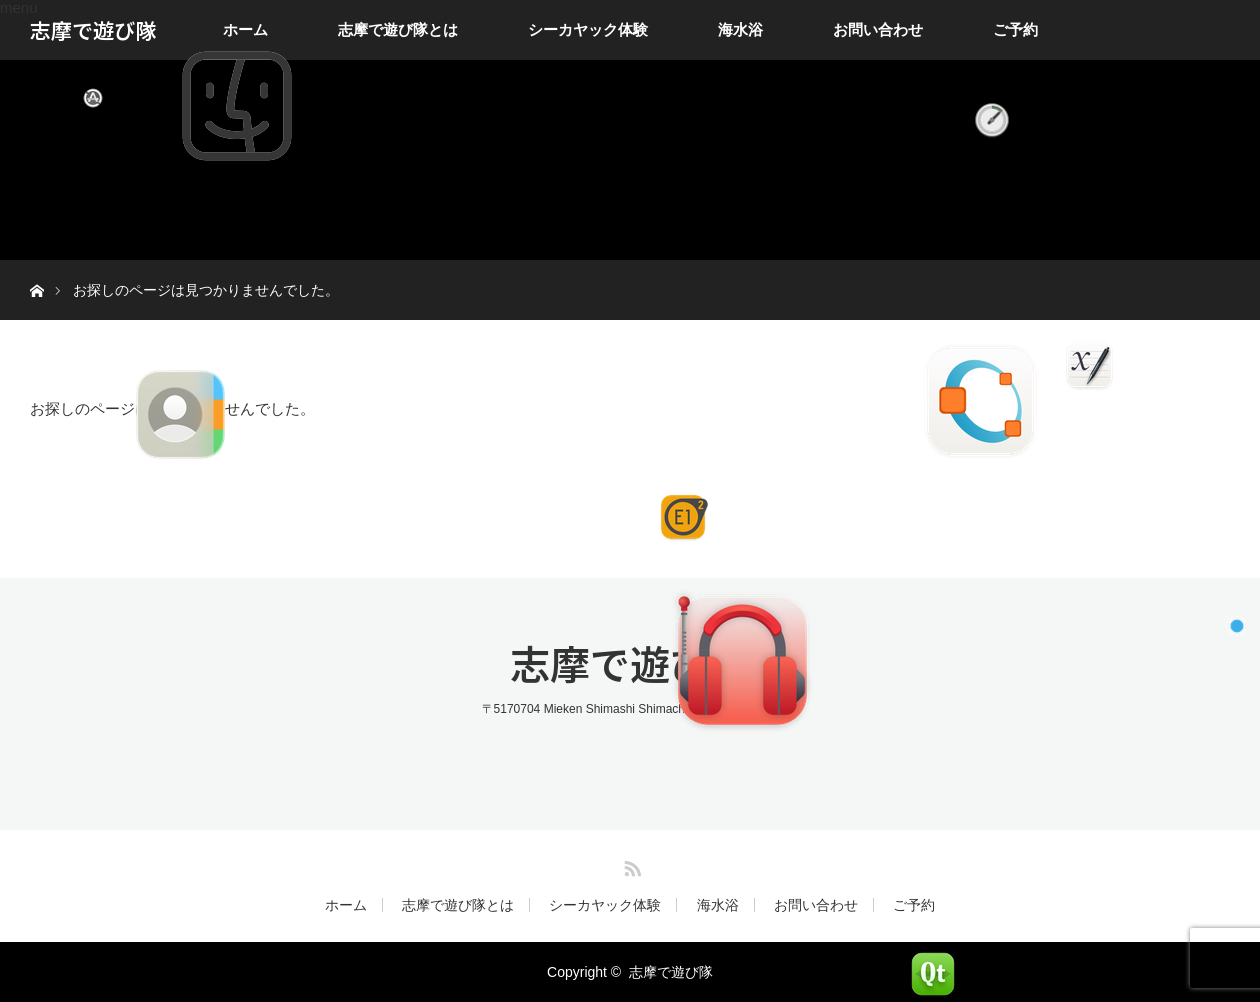 This screenshot has height=1002, width=1260. What do you see at coordinates (742, 660) in the screenshot?
I see `open audio sharing app` at bounding box center [742, 660].